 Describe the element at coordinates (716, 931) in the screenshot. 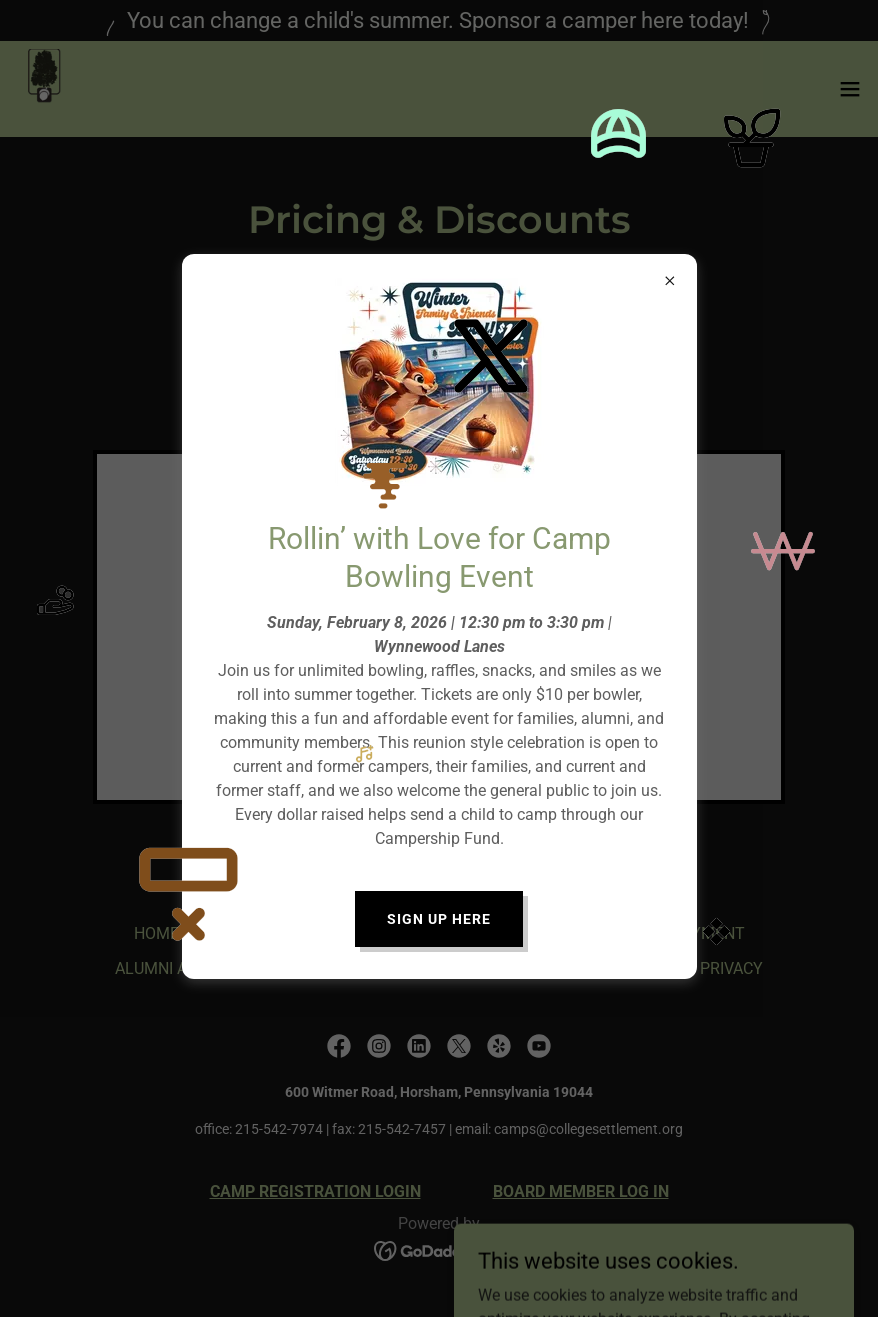

I see `access app dashboard or home screen` at that location.